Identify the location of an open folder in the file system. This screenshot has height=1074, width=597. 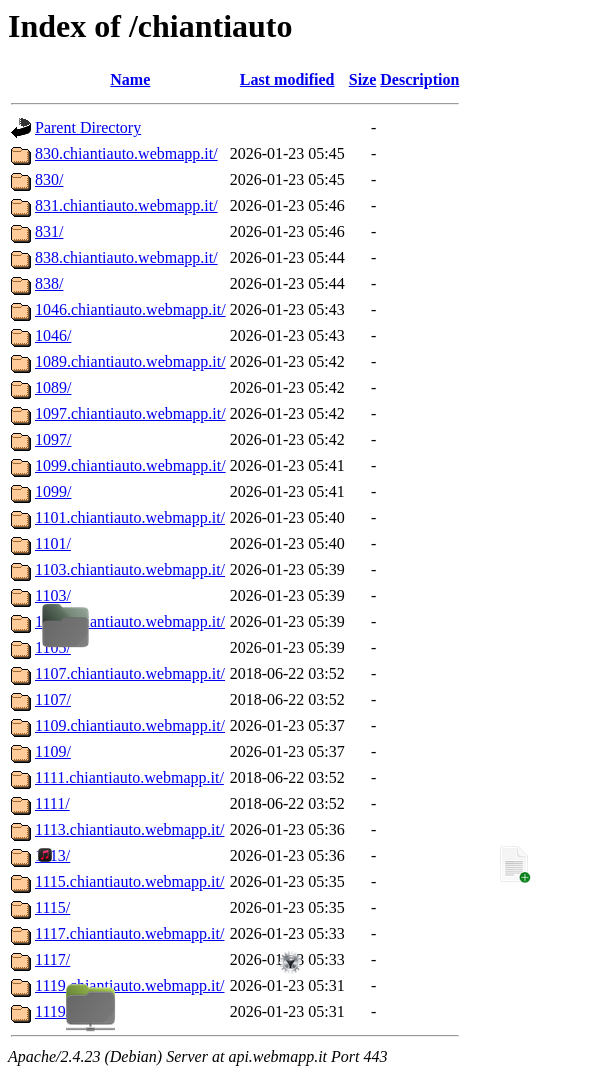
(65, 625).